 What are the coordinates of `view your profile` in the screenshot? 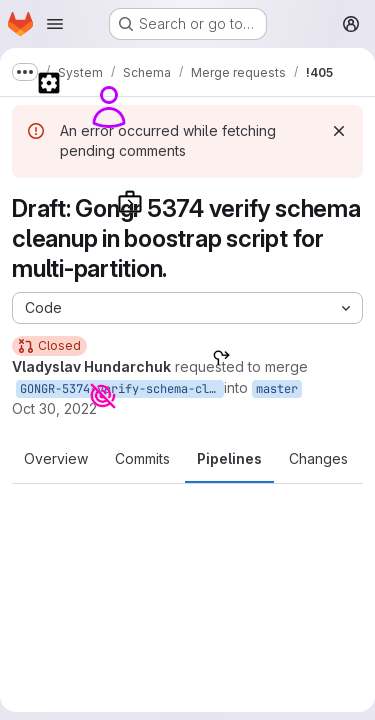 It's located at (109, 107).